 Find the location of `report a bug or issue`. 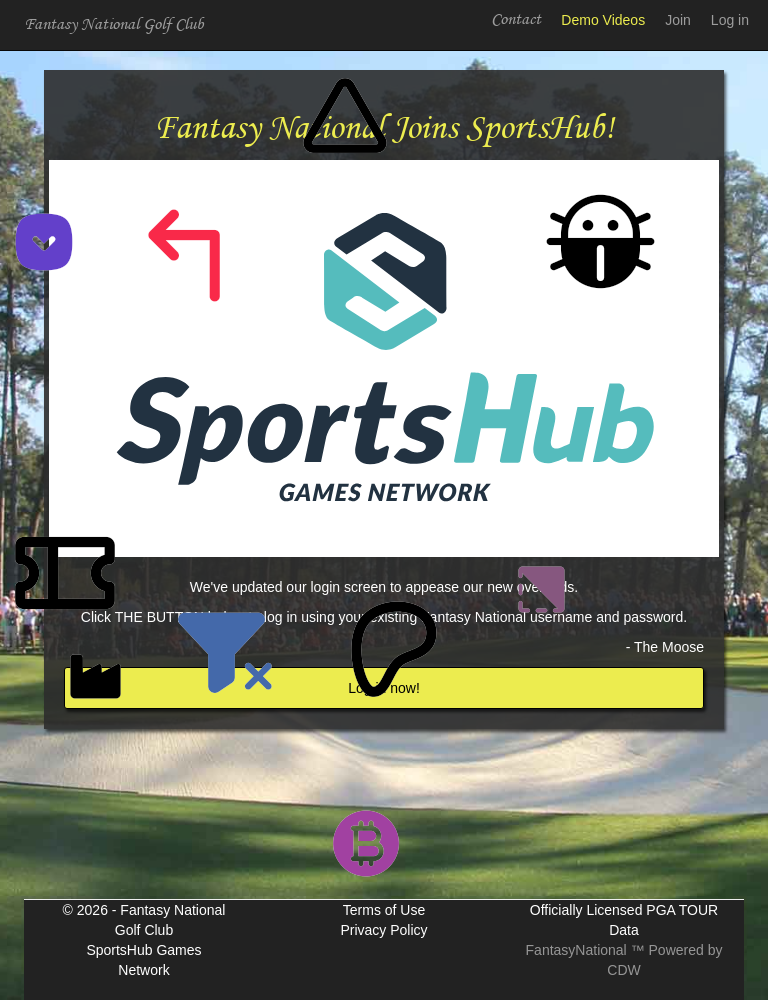

report a bug or issue is located at coordinates (600, 241).